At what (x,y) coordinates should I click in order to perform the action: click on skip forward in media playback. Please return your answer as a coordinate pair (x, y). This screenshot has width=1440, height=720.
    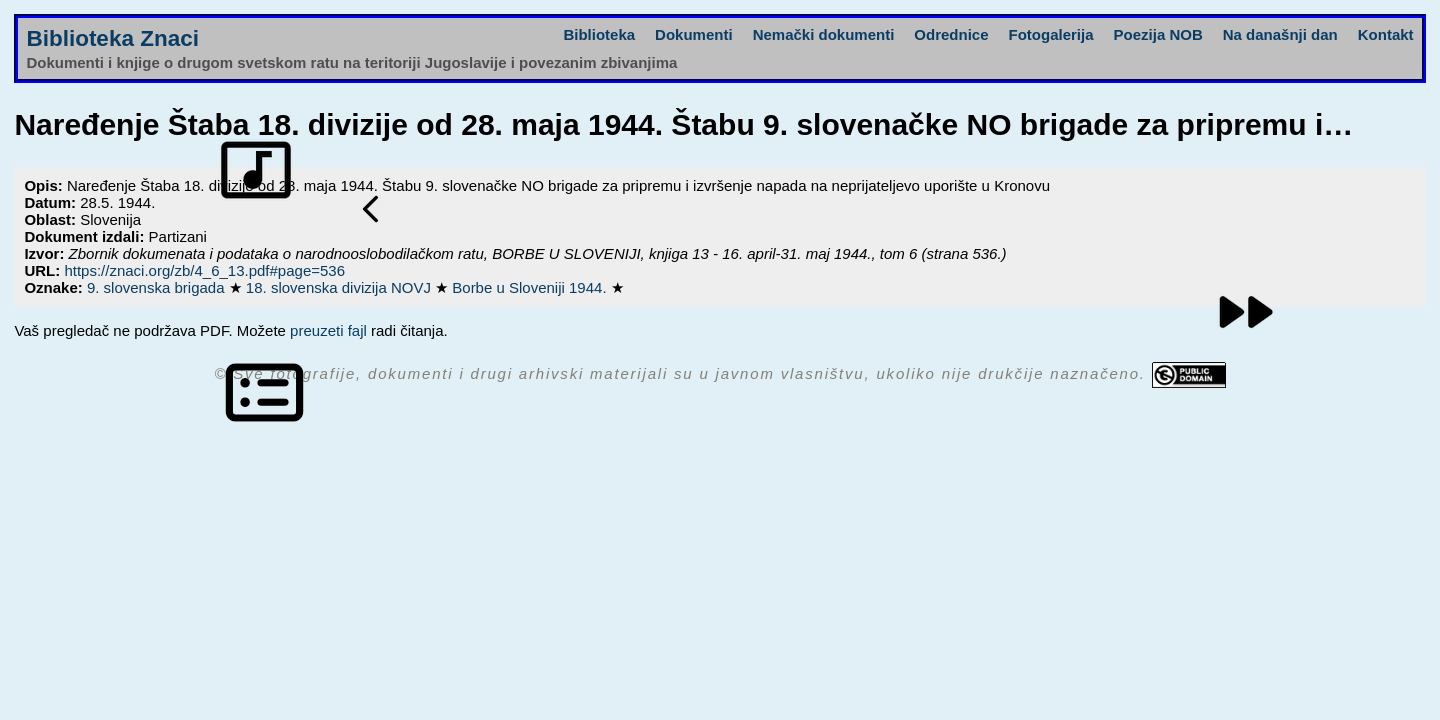
    Looking at the image, I should click on (1245, 312).